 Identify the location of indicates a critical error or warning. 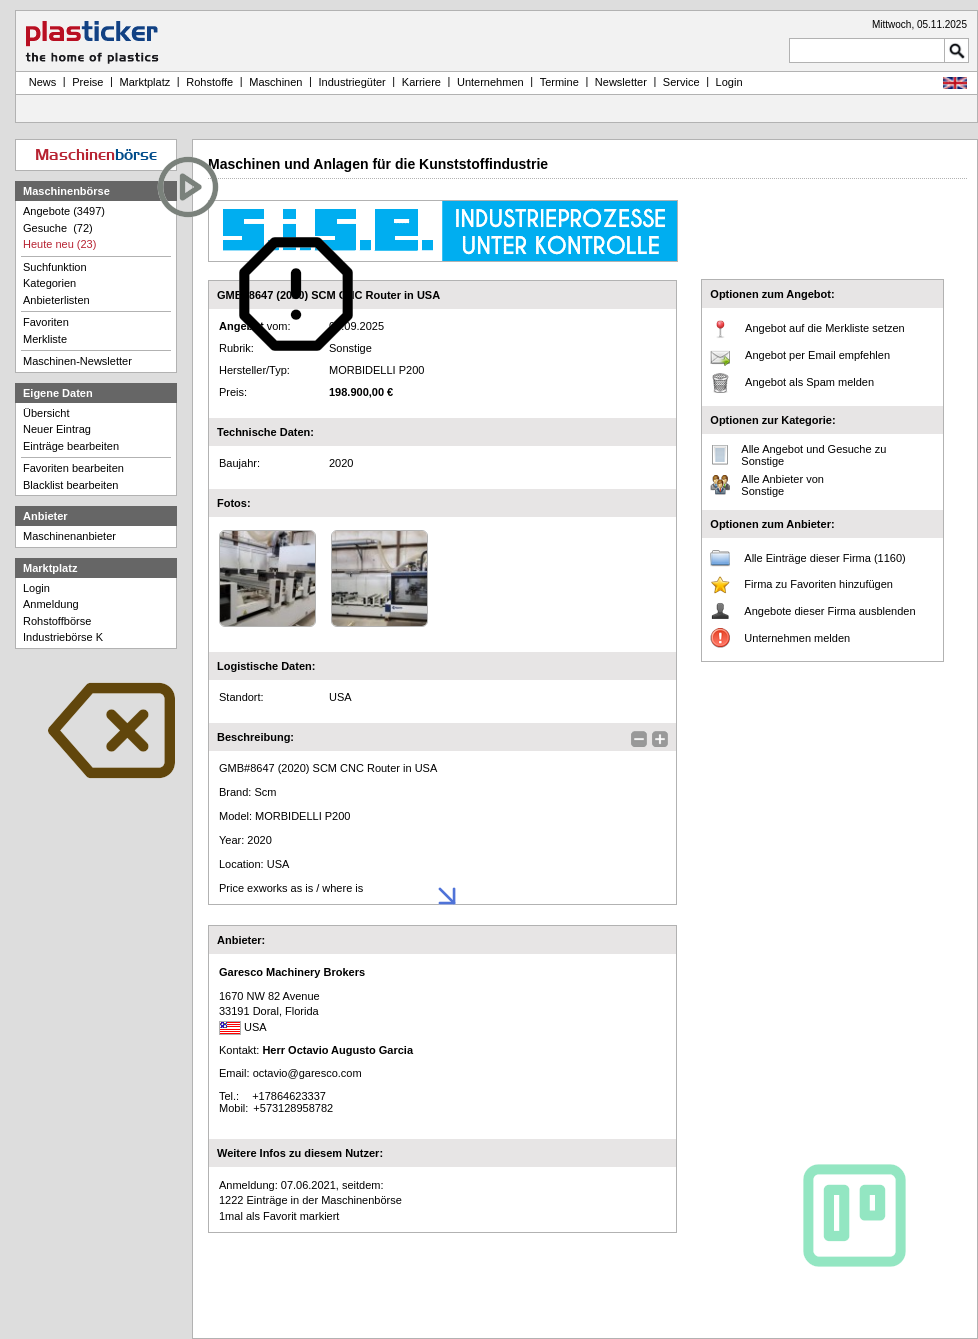
(296, 294).